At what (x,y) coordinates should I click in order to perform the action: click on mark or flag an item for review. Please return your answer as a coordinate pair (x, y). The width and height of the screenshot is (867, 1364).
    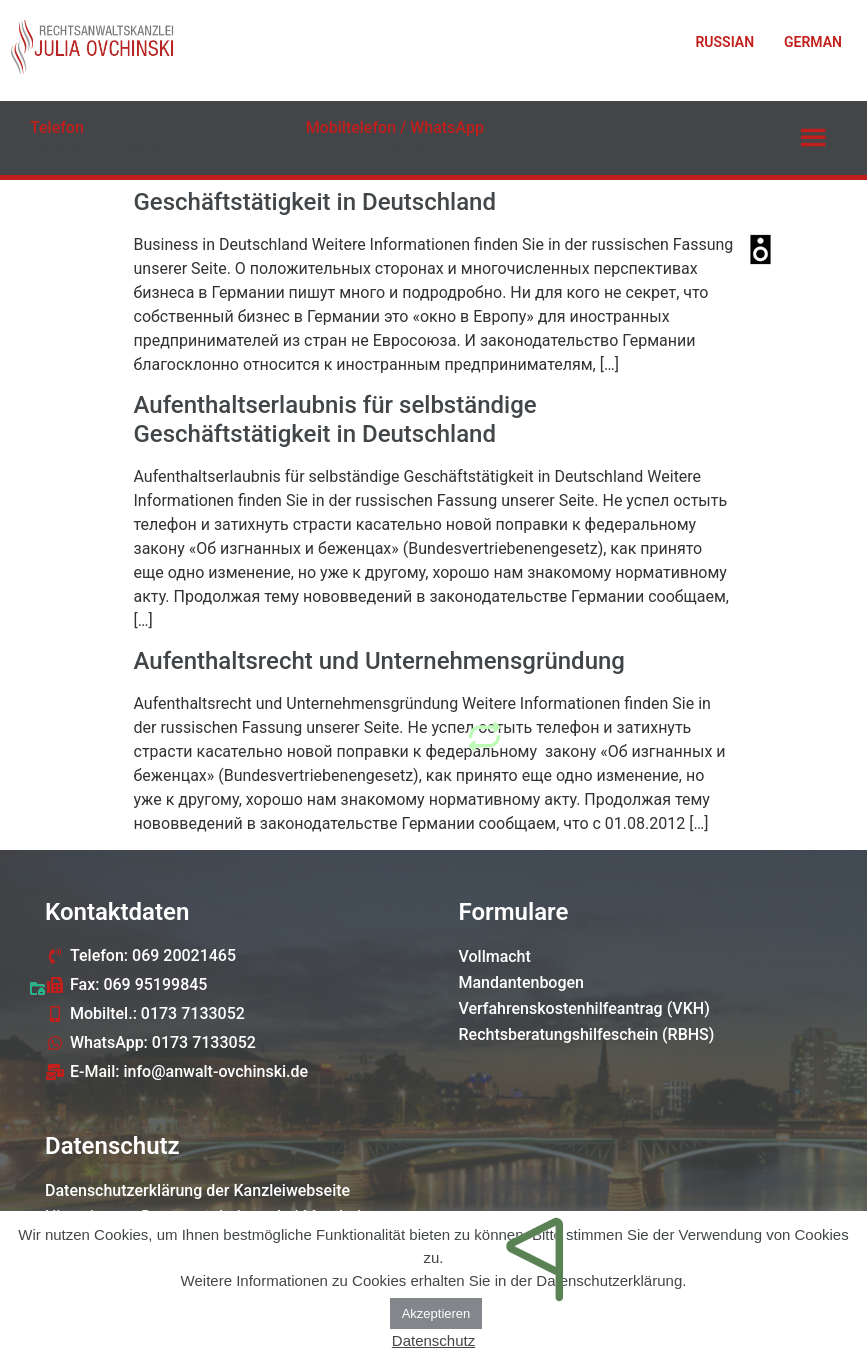
    Looking at the image, I should click on (536, 1259).